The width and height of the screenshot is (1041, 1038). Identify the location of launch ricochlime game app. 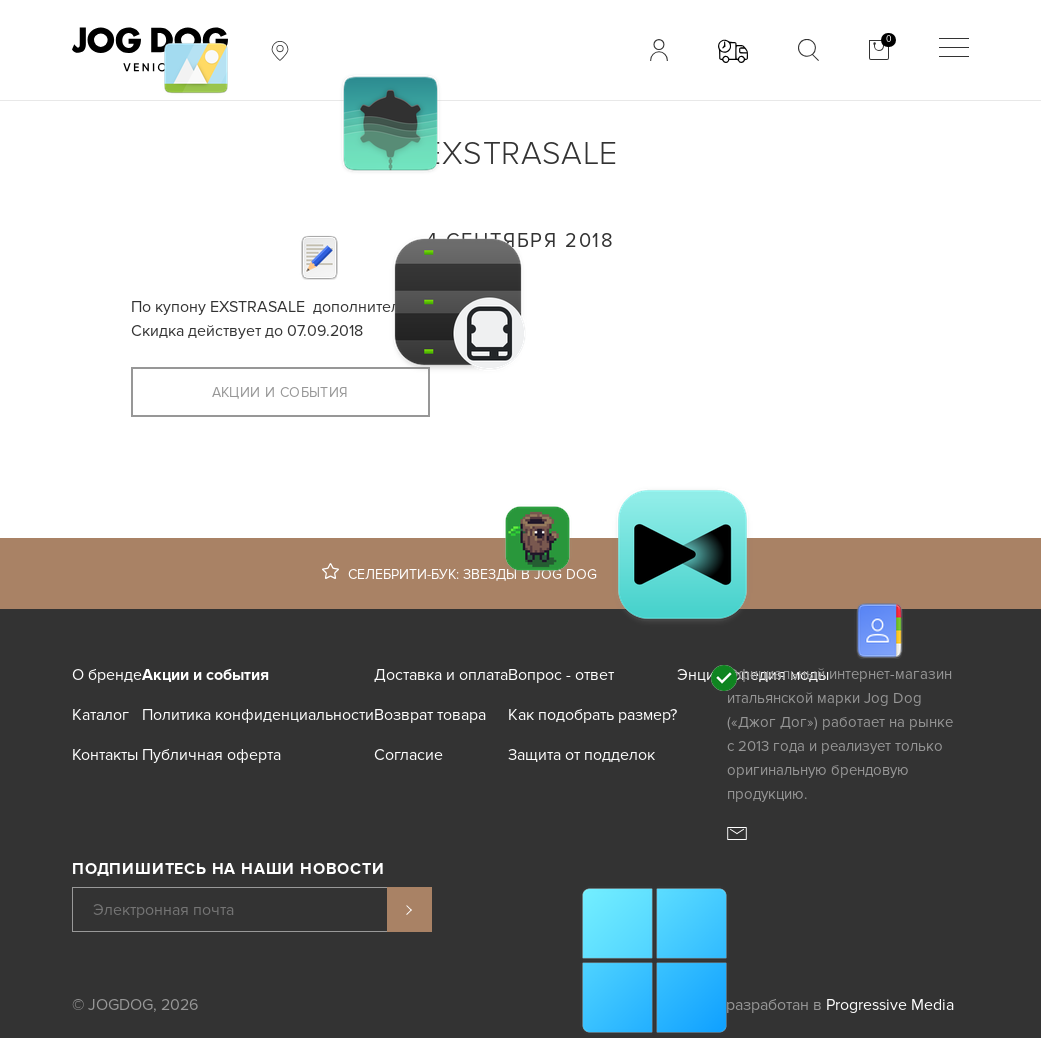
(537, 538).